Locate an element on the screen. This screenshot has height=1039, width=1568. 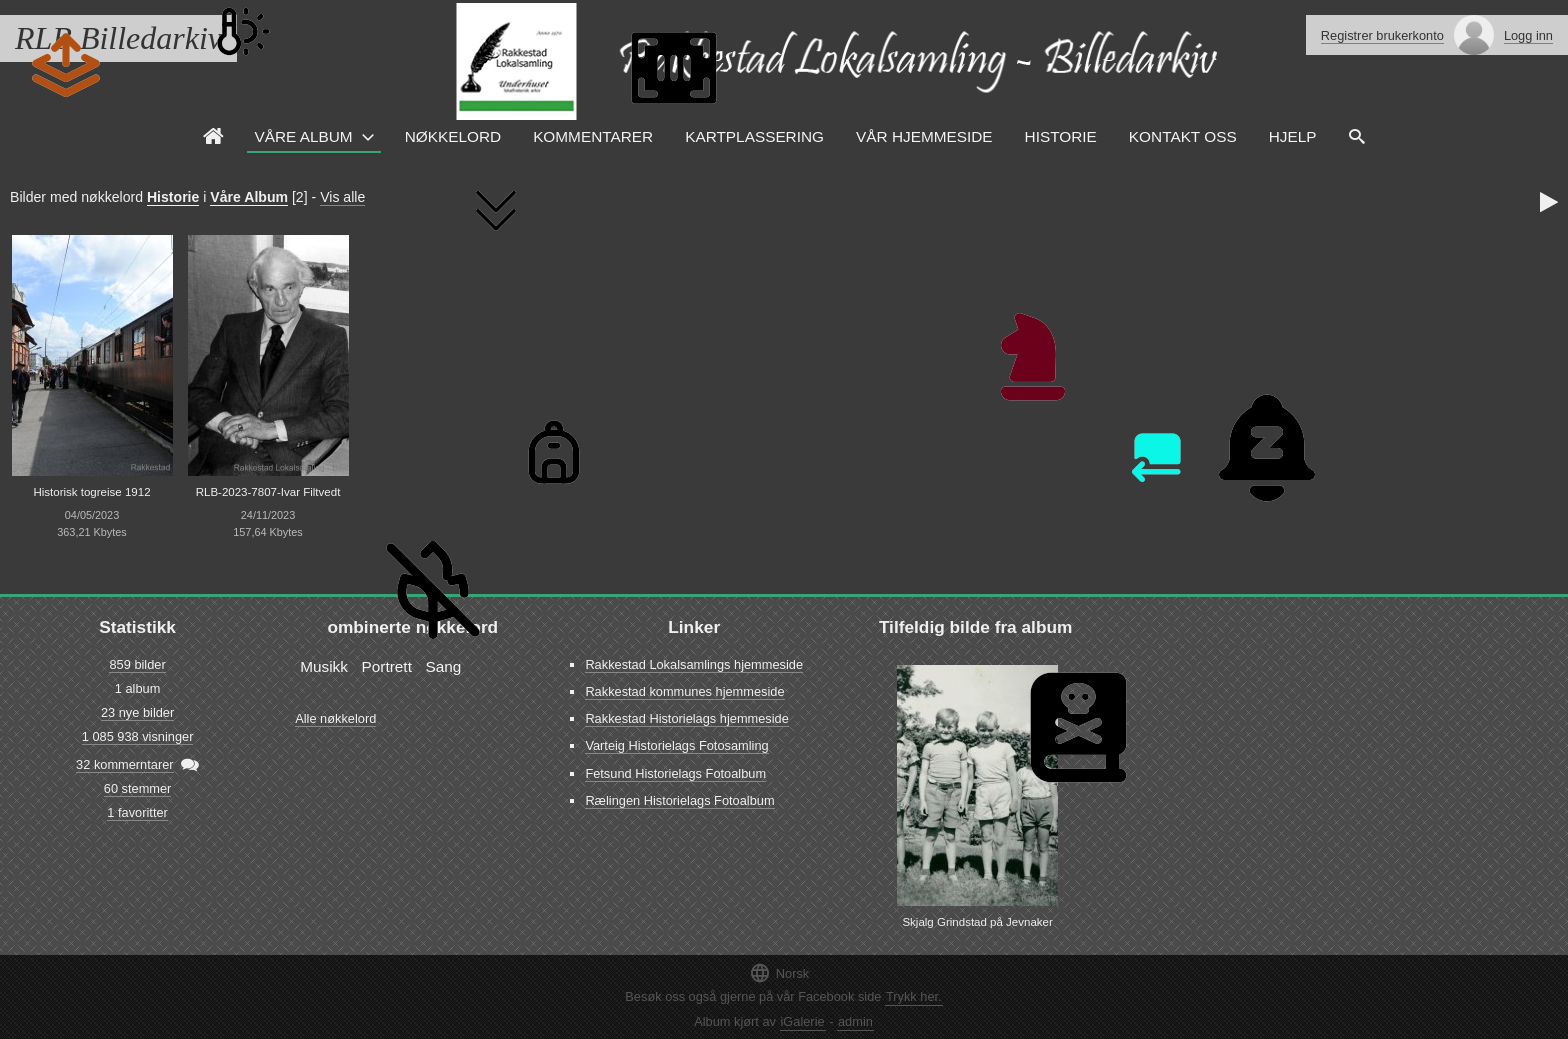
view current outdoor temperature is located at coordinates (243, 31).